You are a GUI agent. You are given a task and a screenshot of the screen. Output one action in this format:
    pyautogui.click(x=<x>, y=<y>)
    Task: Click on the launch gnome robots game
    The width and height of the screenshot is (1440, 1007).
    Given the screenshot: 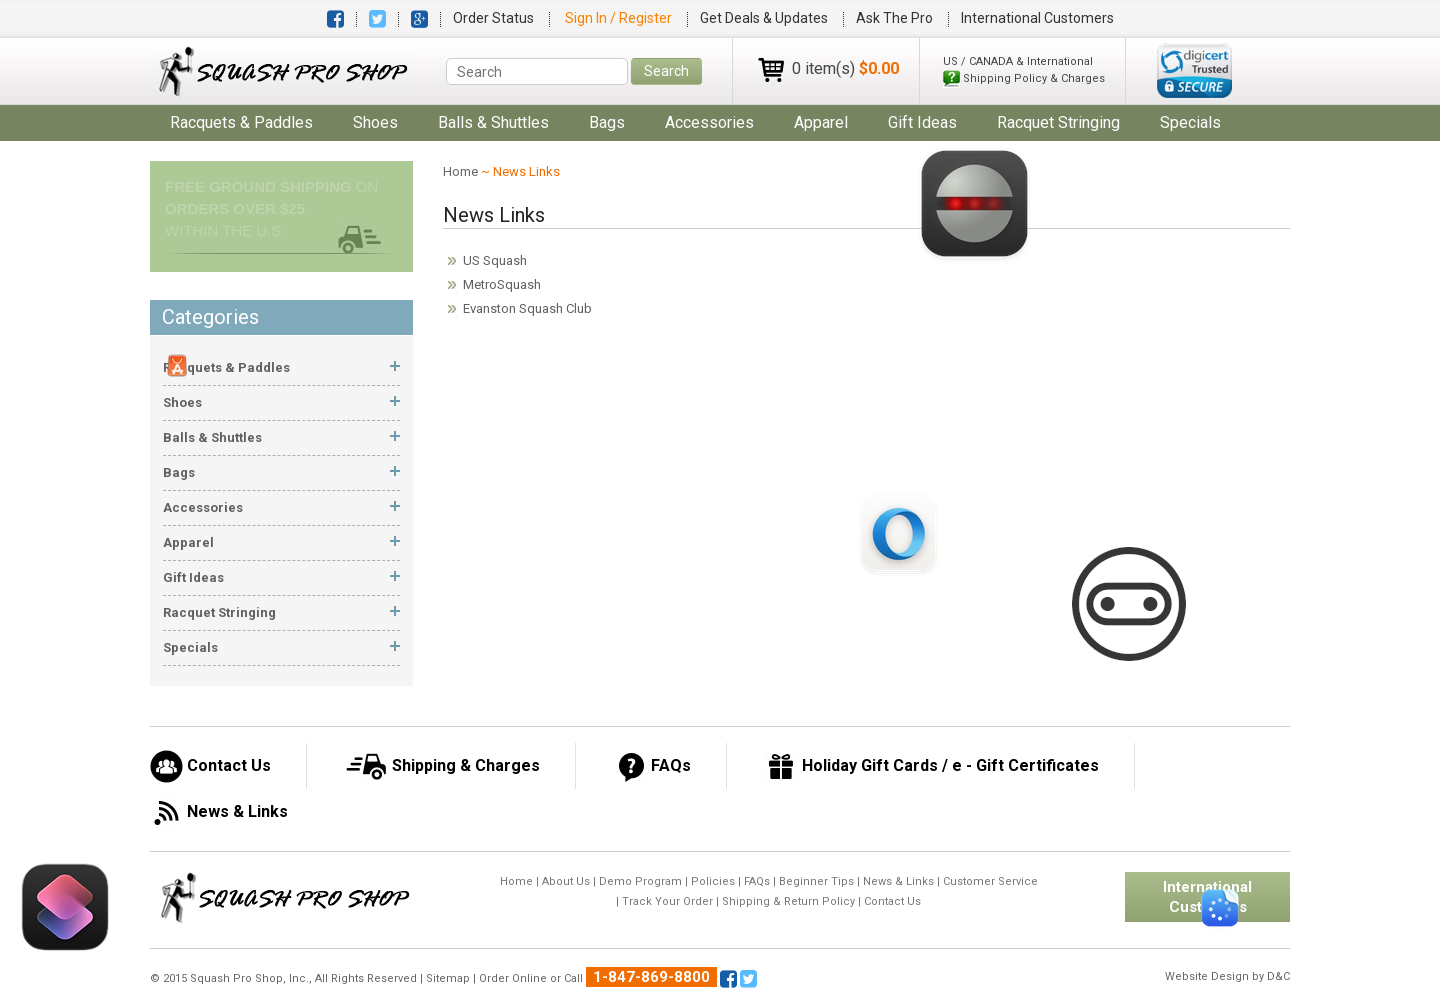 What is the action you would take?
    pyautogui.click(x=974, y=203)
    